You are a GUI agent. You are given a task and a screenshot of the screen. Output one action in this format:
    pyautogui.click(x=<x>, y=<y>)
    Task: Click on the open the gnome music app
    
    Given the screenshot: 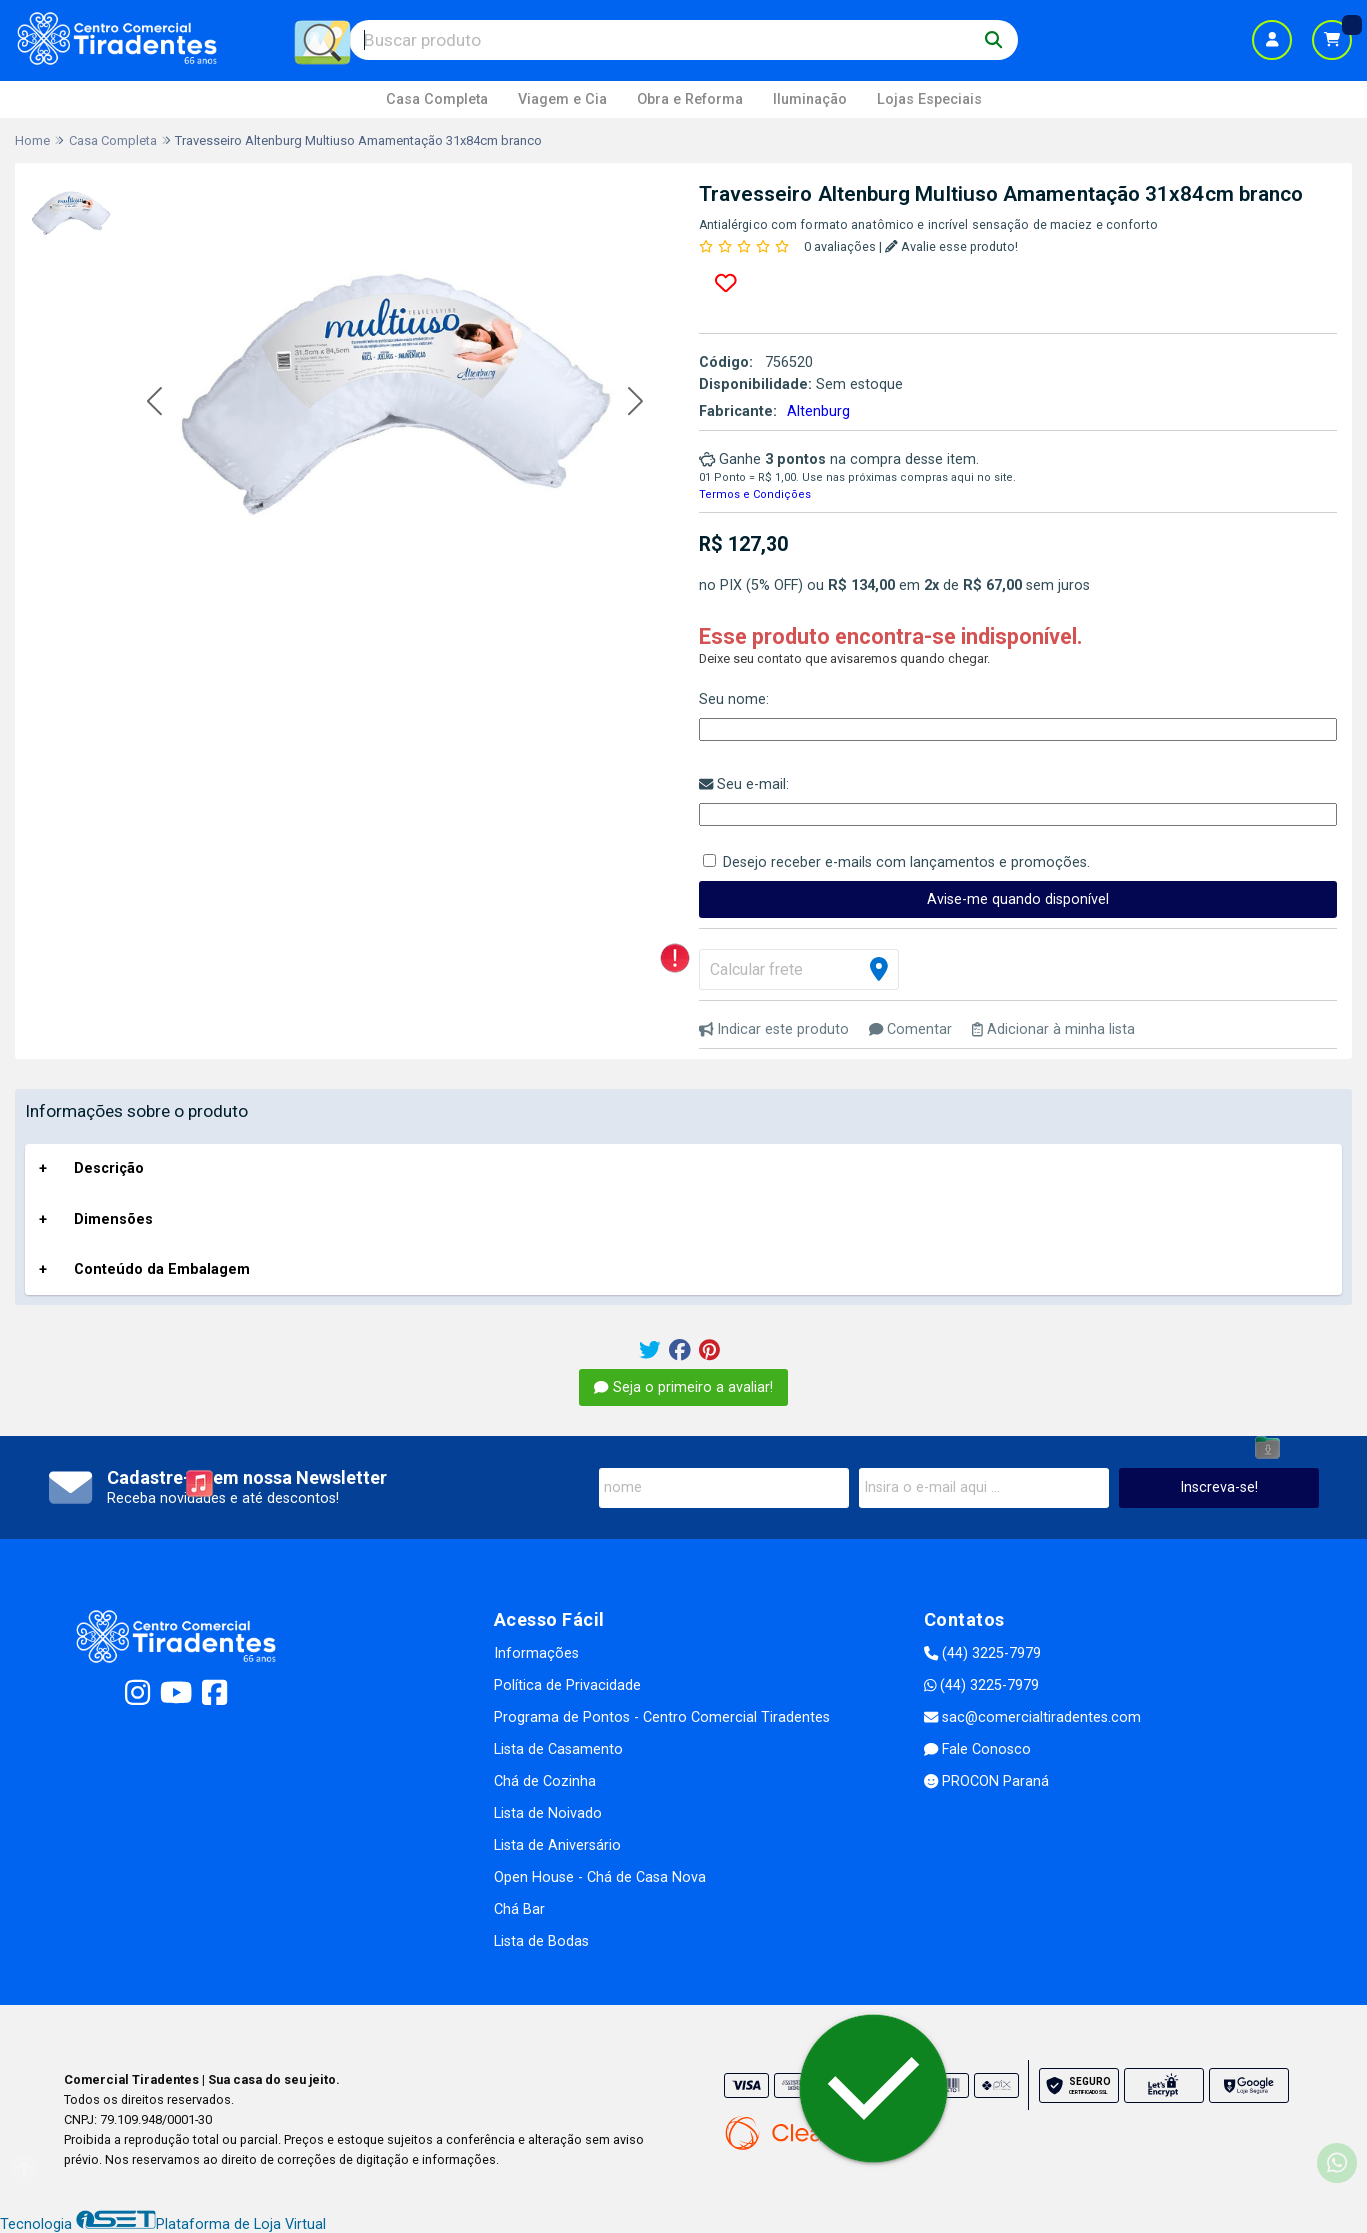 What is the action you would take?
    pyautogui.click(x=199, y=1483)
    